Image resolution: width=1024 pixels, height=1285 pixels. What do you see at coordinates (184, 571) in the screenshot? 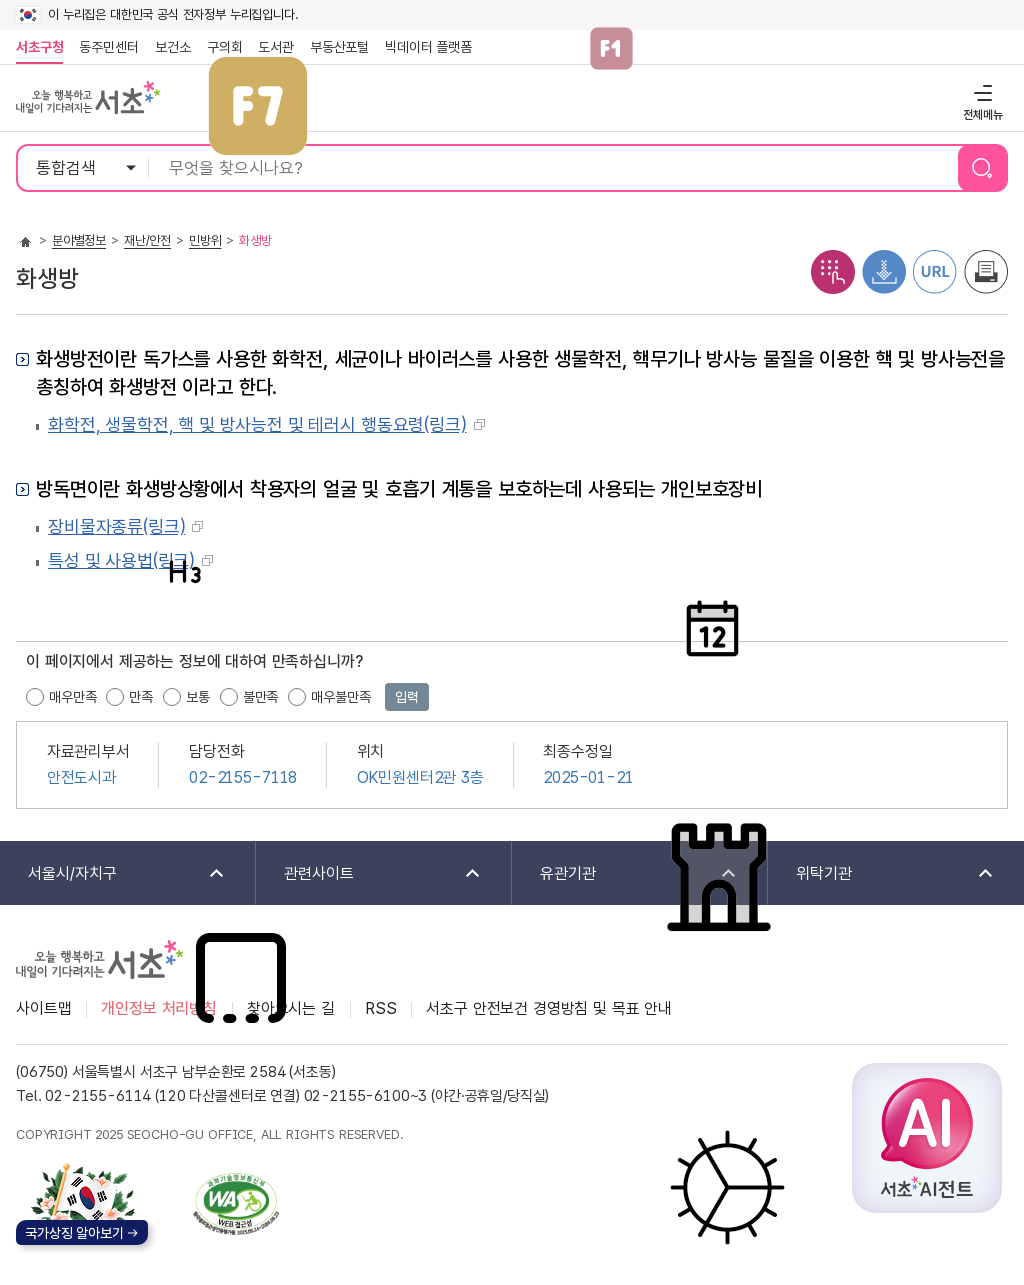
I see `format text as heading level 3` at bounding box center [184, 571].